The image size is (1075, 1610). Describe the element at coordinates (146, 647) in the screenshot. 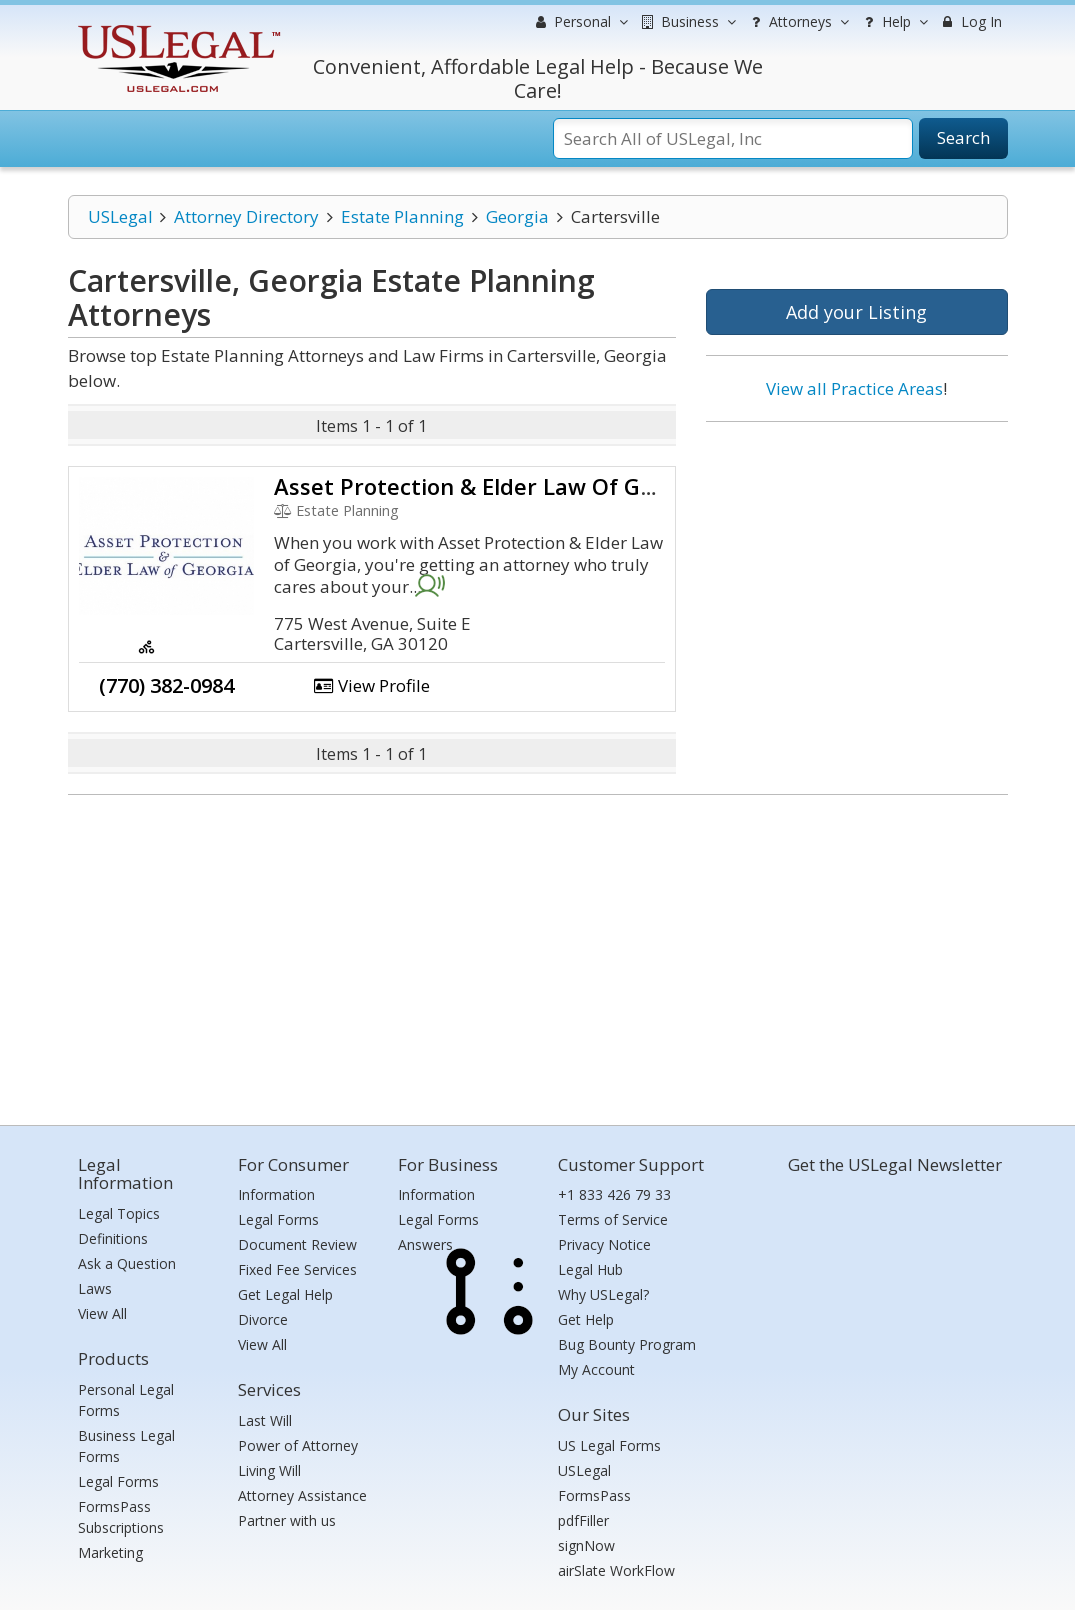

I see `access cycling or bike-related features` at that location.